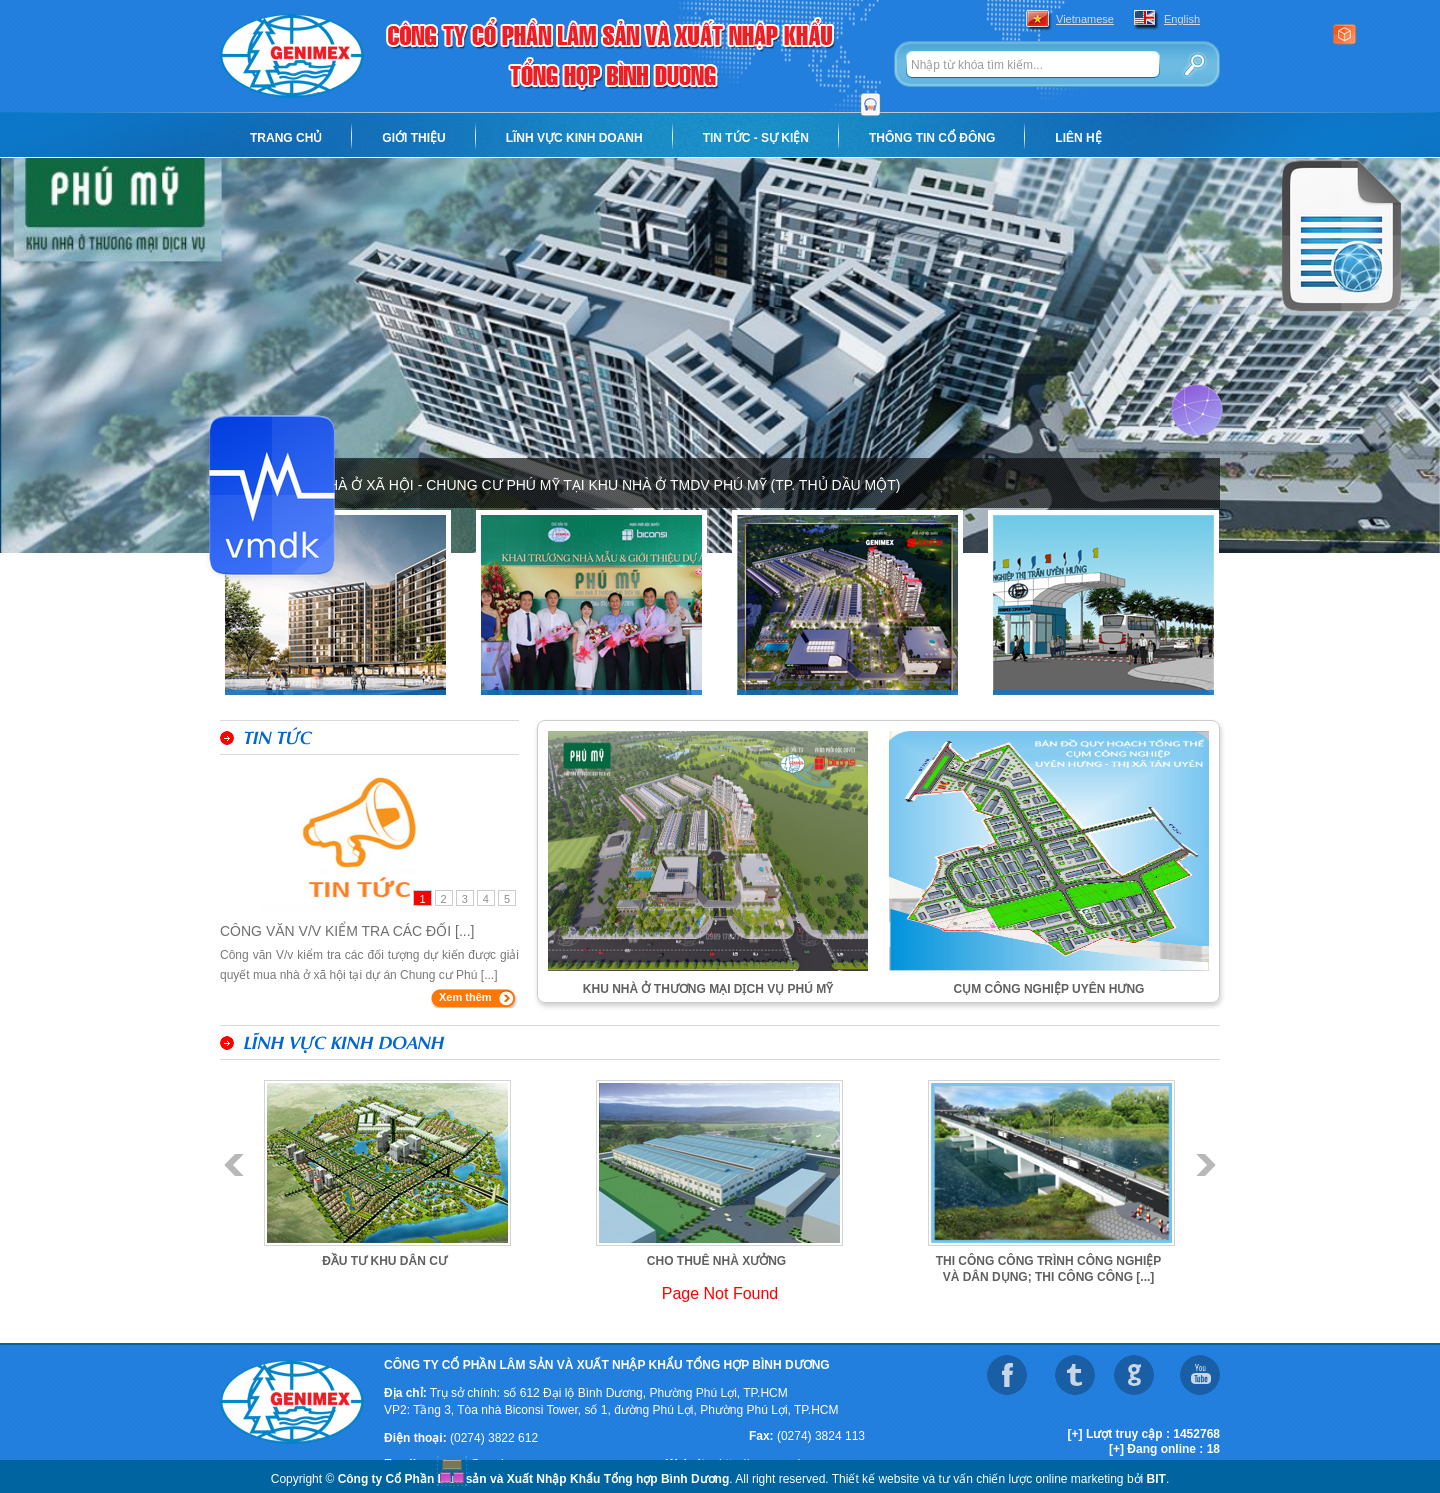  Describe the element at coordinates (1341, 235) in the screenshot. I see `libreoffice web template document file` at that location.